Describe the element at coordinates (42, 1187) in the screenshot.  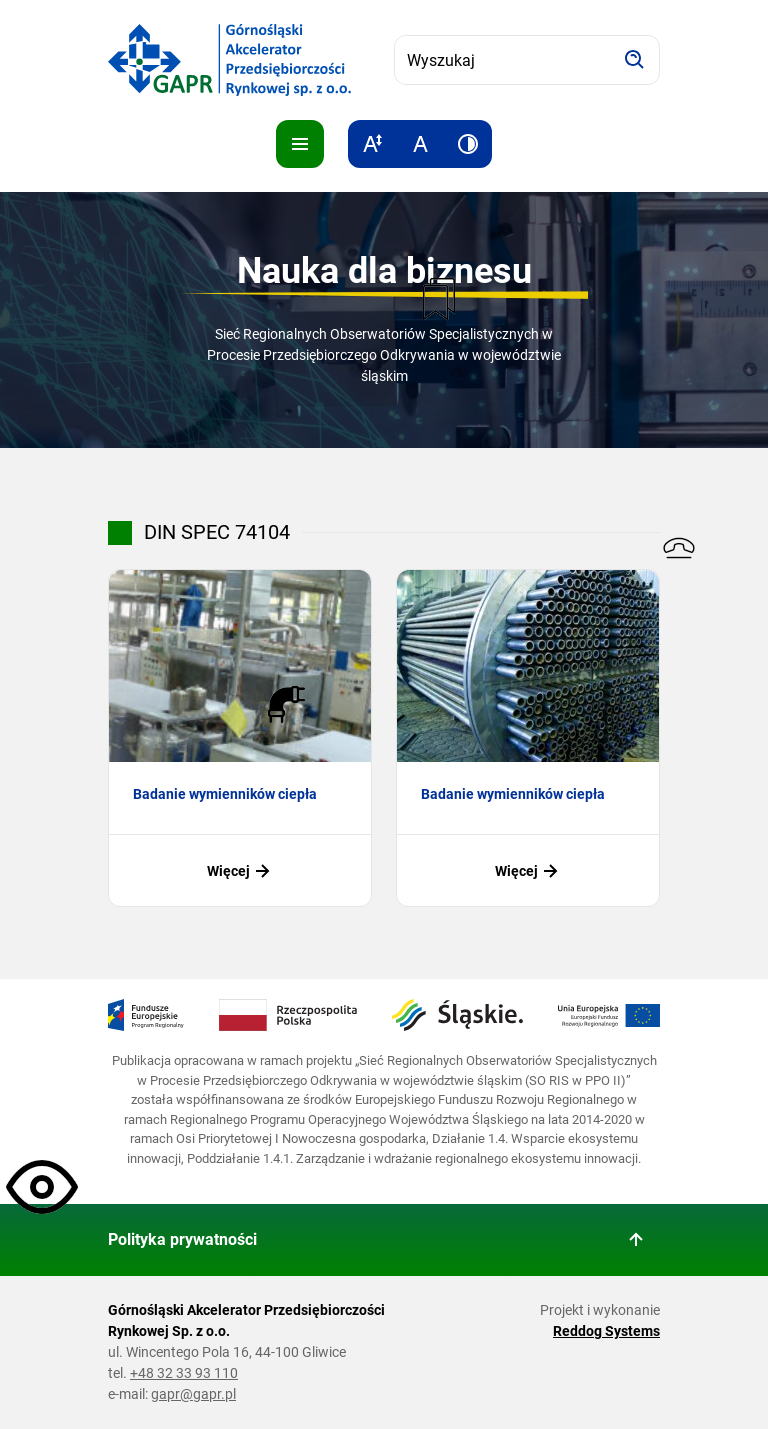
I see `view or preview content` at that location.